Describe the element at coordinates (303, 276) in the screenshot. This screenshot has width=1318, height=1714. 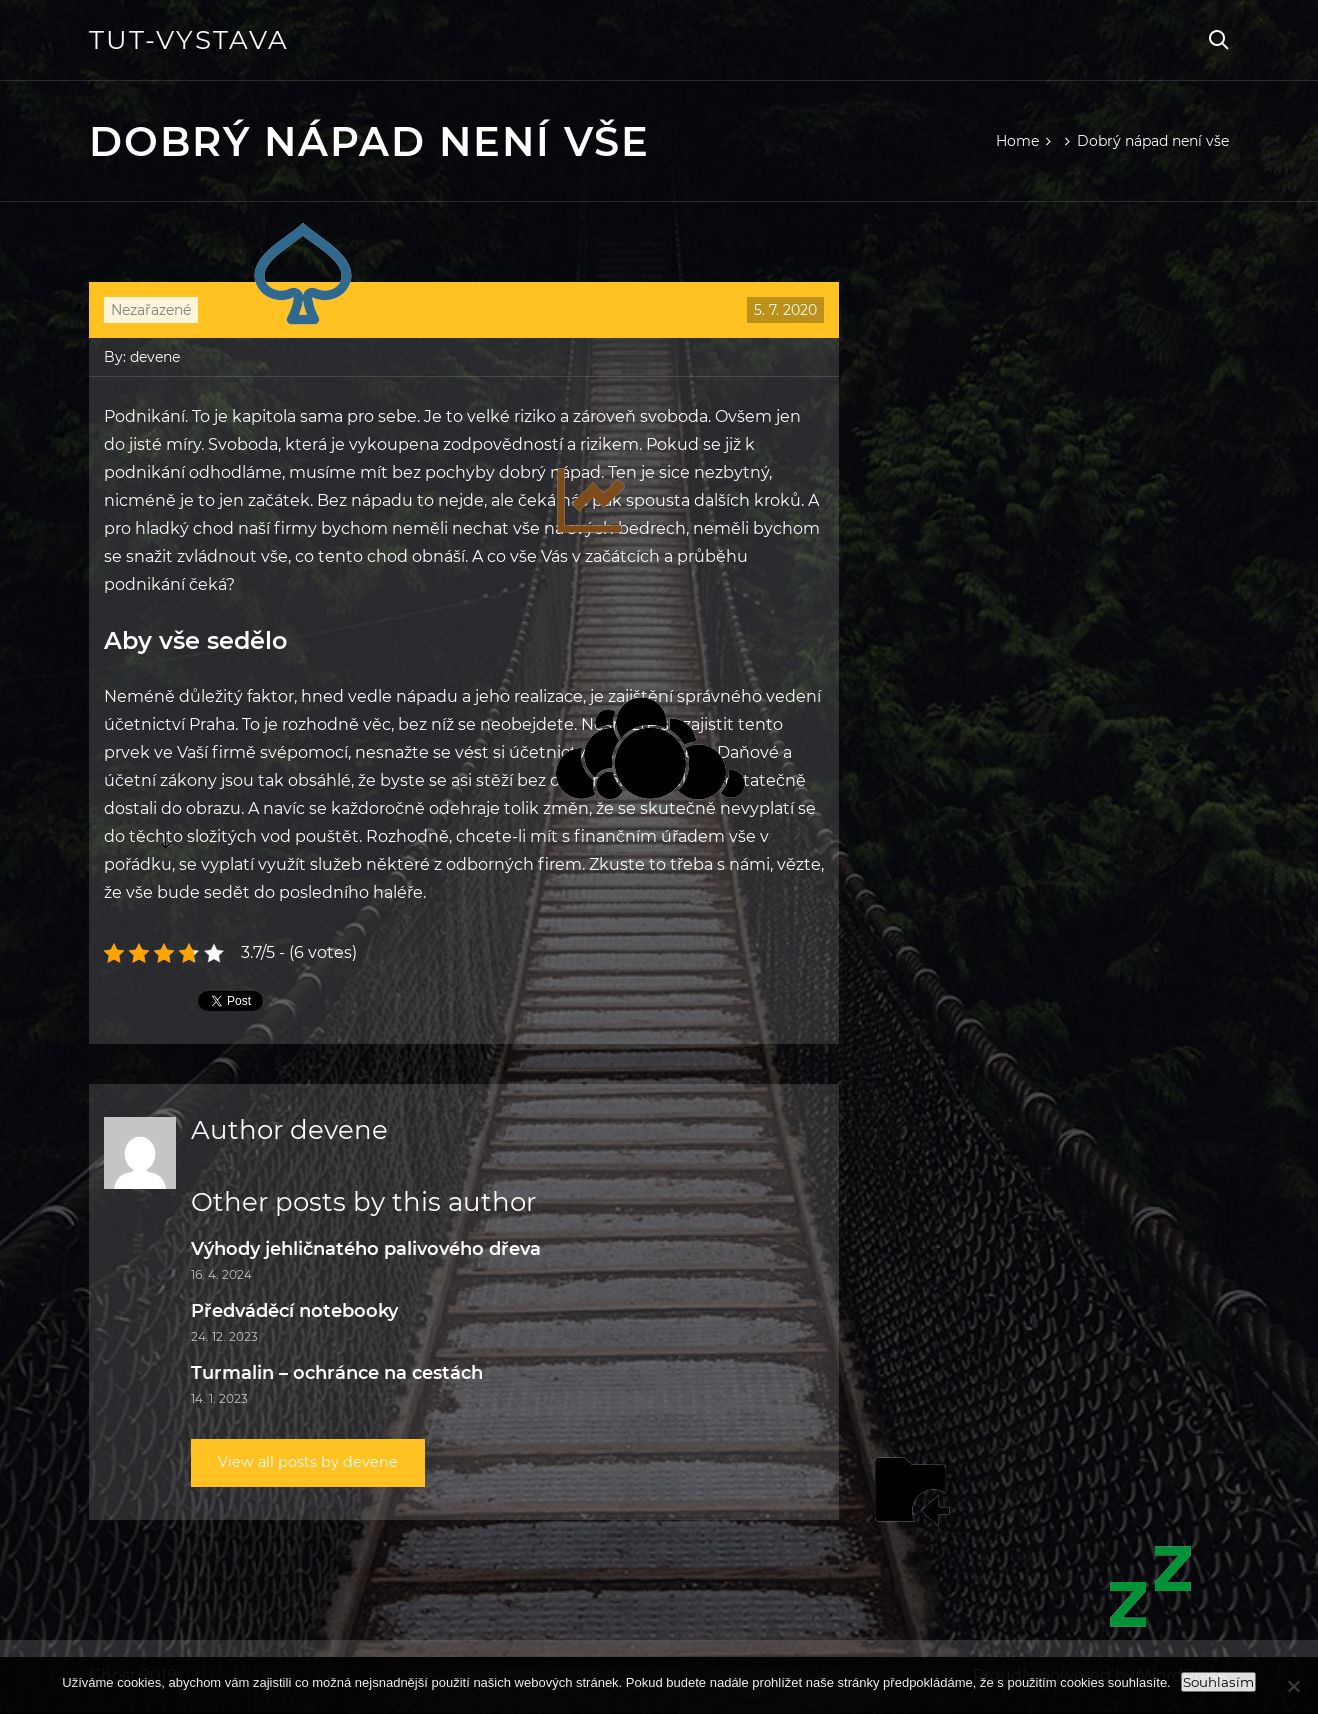
I see `spade suit symbol for card games` at that location.